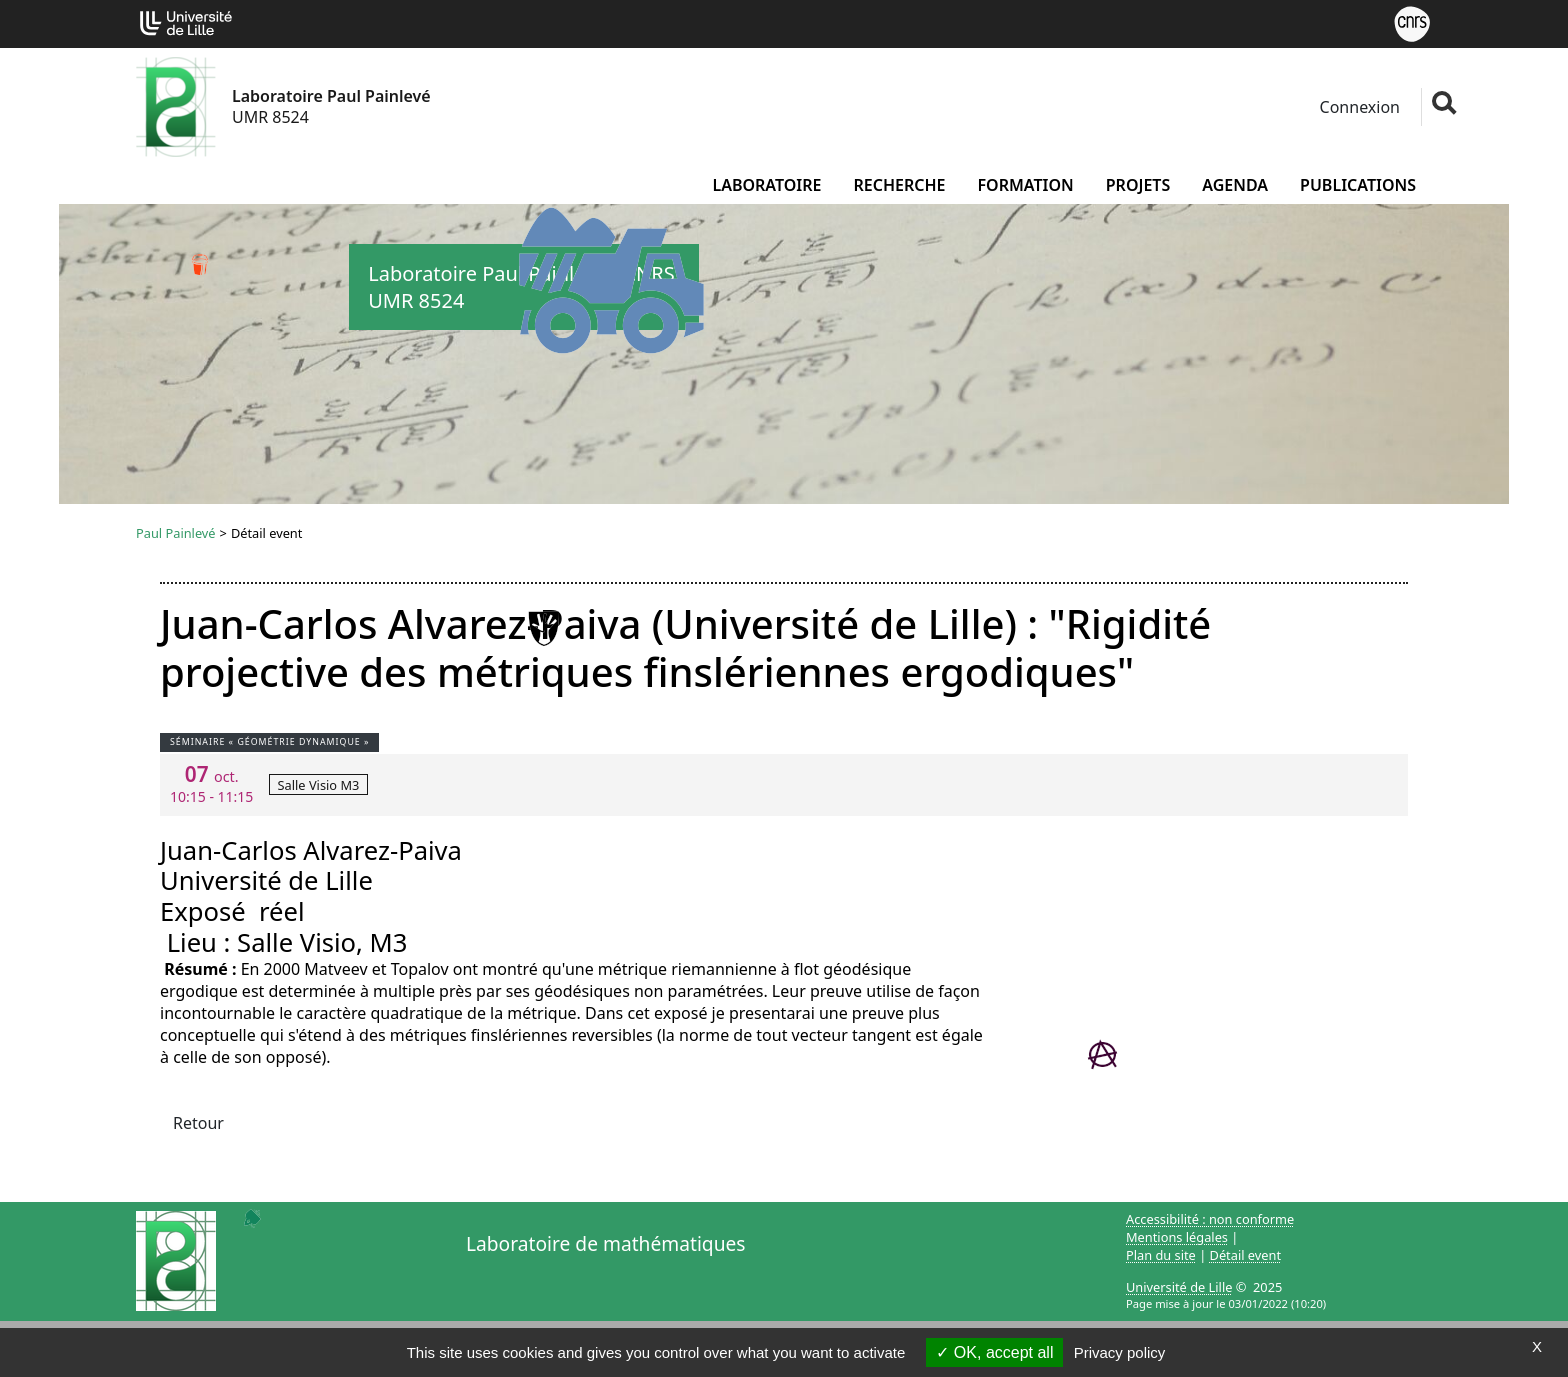 This screenshot has width=1568, height=1377. Describe the element at coordinates (200, 264) in the screenshot. I see `a bucket or container item in game inventory` at that location.